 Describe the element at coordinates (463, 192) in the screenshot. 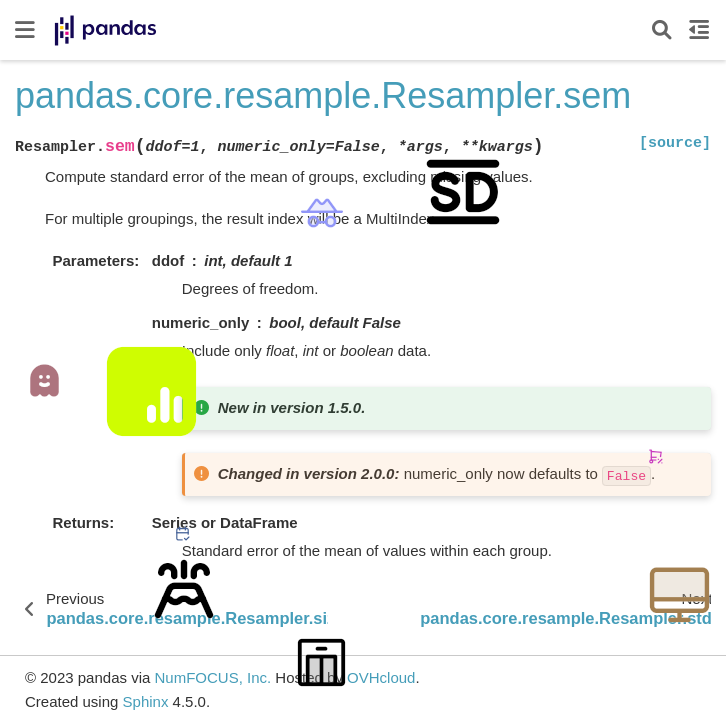

I see `indicates standard definition video quality` at that location.